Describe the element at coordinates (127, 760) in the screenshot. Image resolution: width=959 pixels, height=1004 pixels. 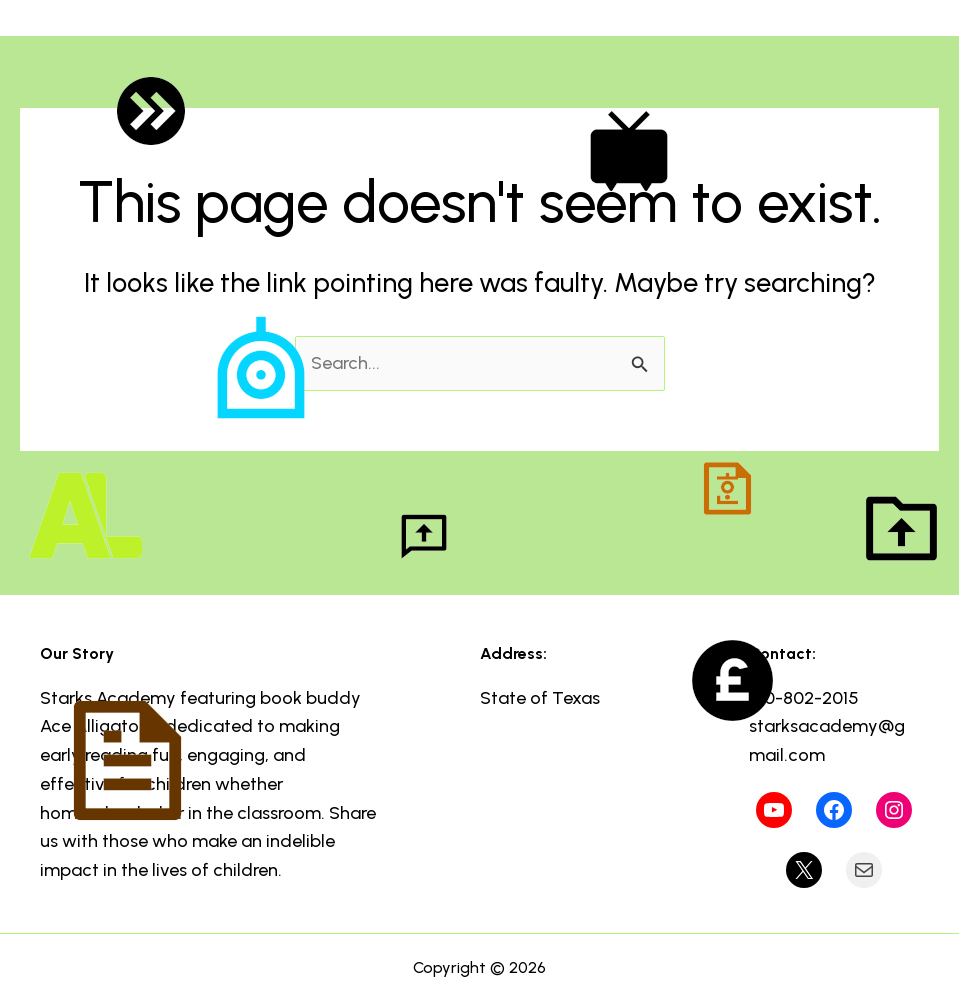
I see `view document contents` at that location.